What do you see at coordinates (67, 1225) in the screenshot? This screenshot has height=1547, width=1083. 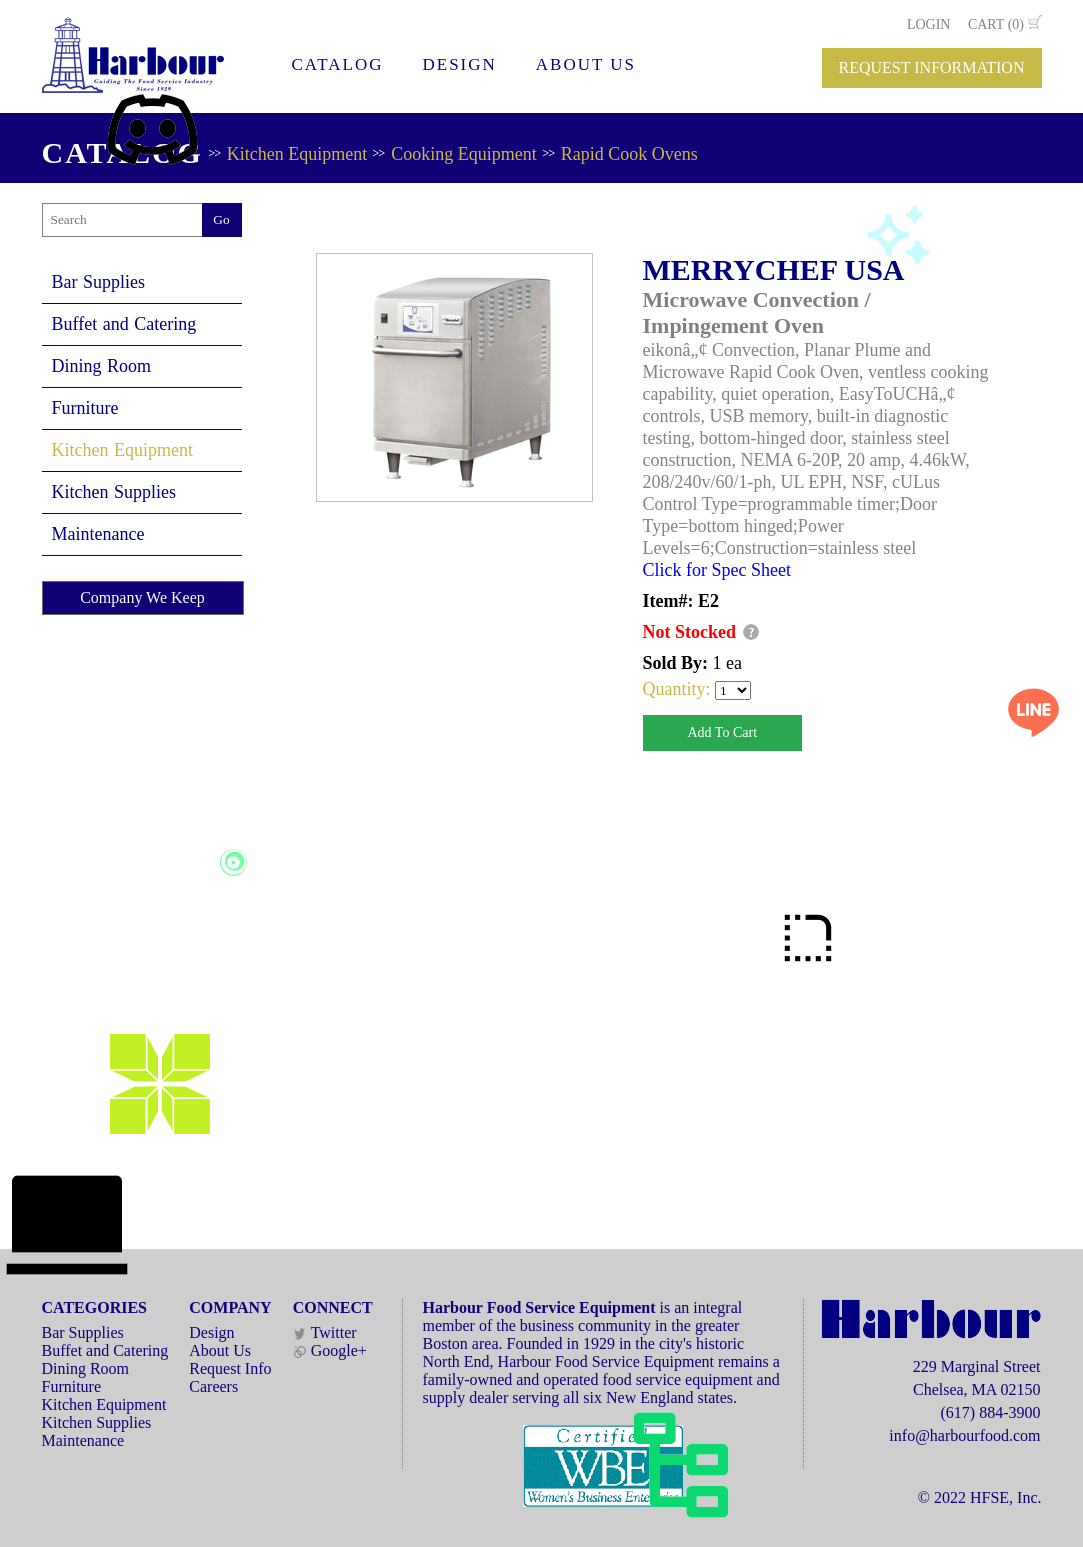 I see `view device information for macbook` at bounding box center [67, 1225].